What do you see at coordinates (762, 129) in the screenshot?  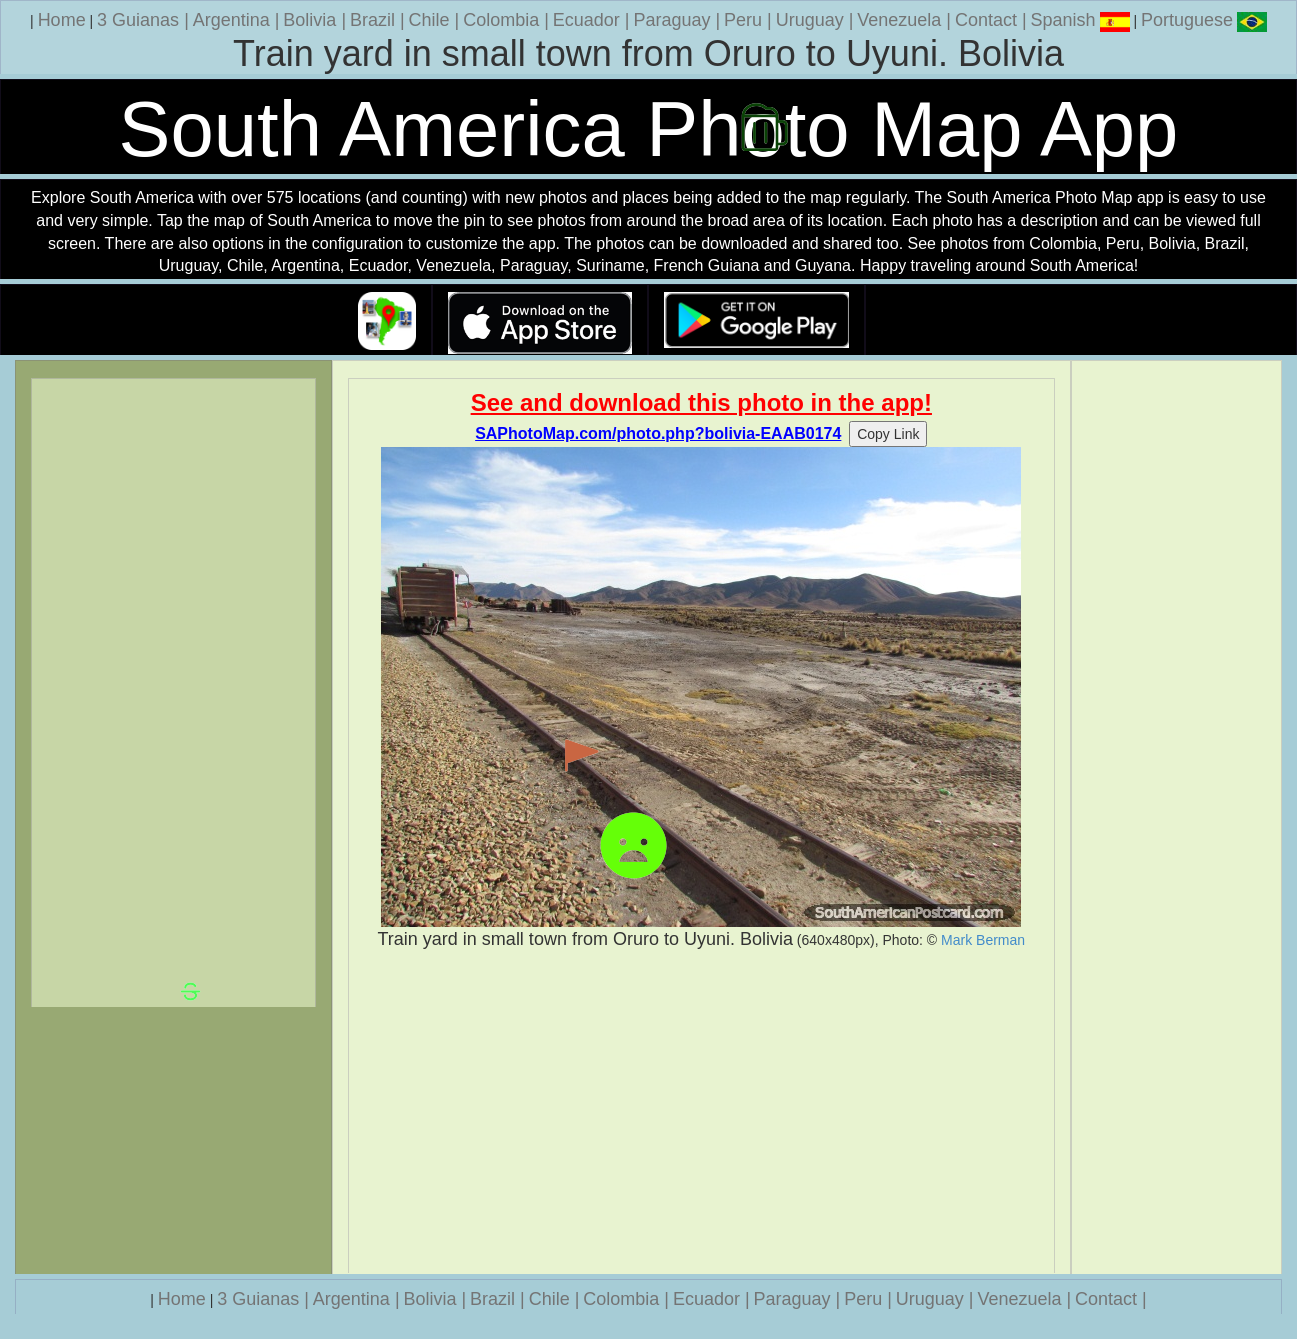 I see `view nearby bars or breweries` at bounding box center [762, 129].